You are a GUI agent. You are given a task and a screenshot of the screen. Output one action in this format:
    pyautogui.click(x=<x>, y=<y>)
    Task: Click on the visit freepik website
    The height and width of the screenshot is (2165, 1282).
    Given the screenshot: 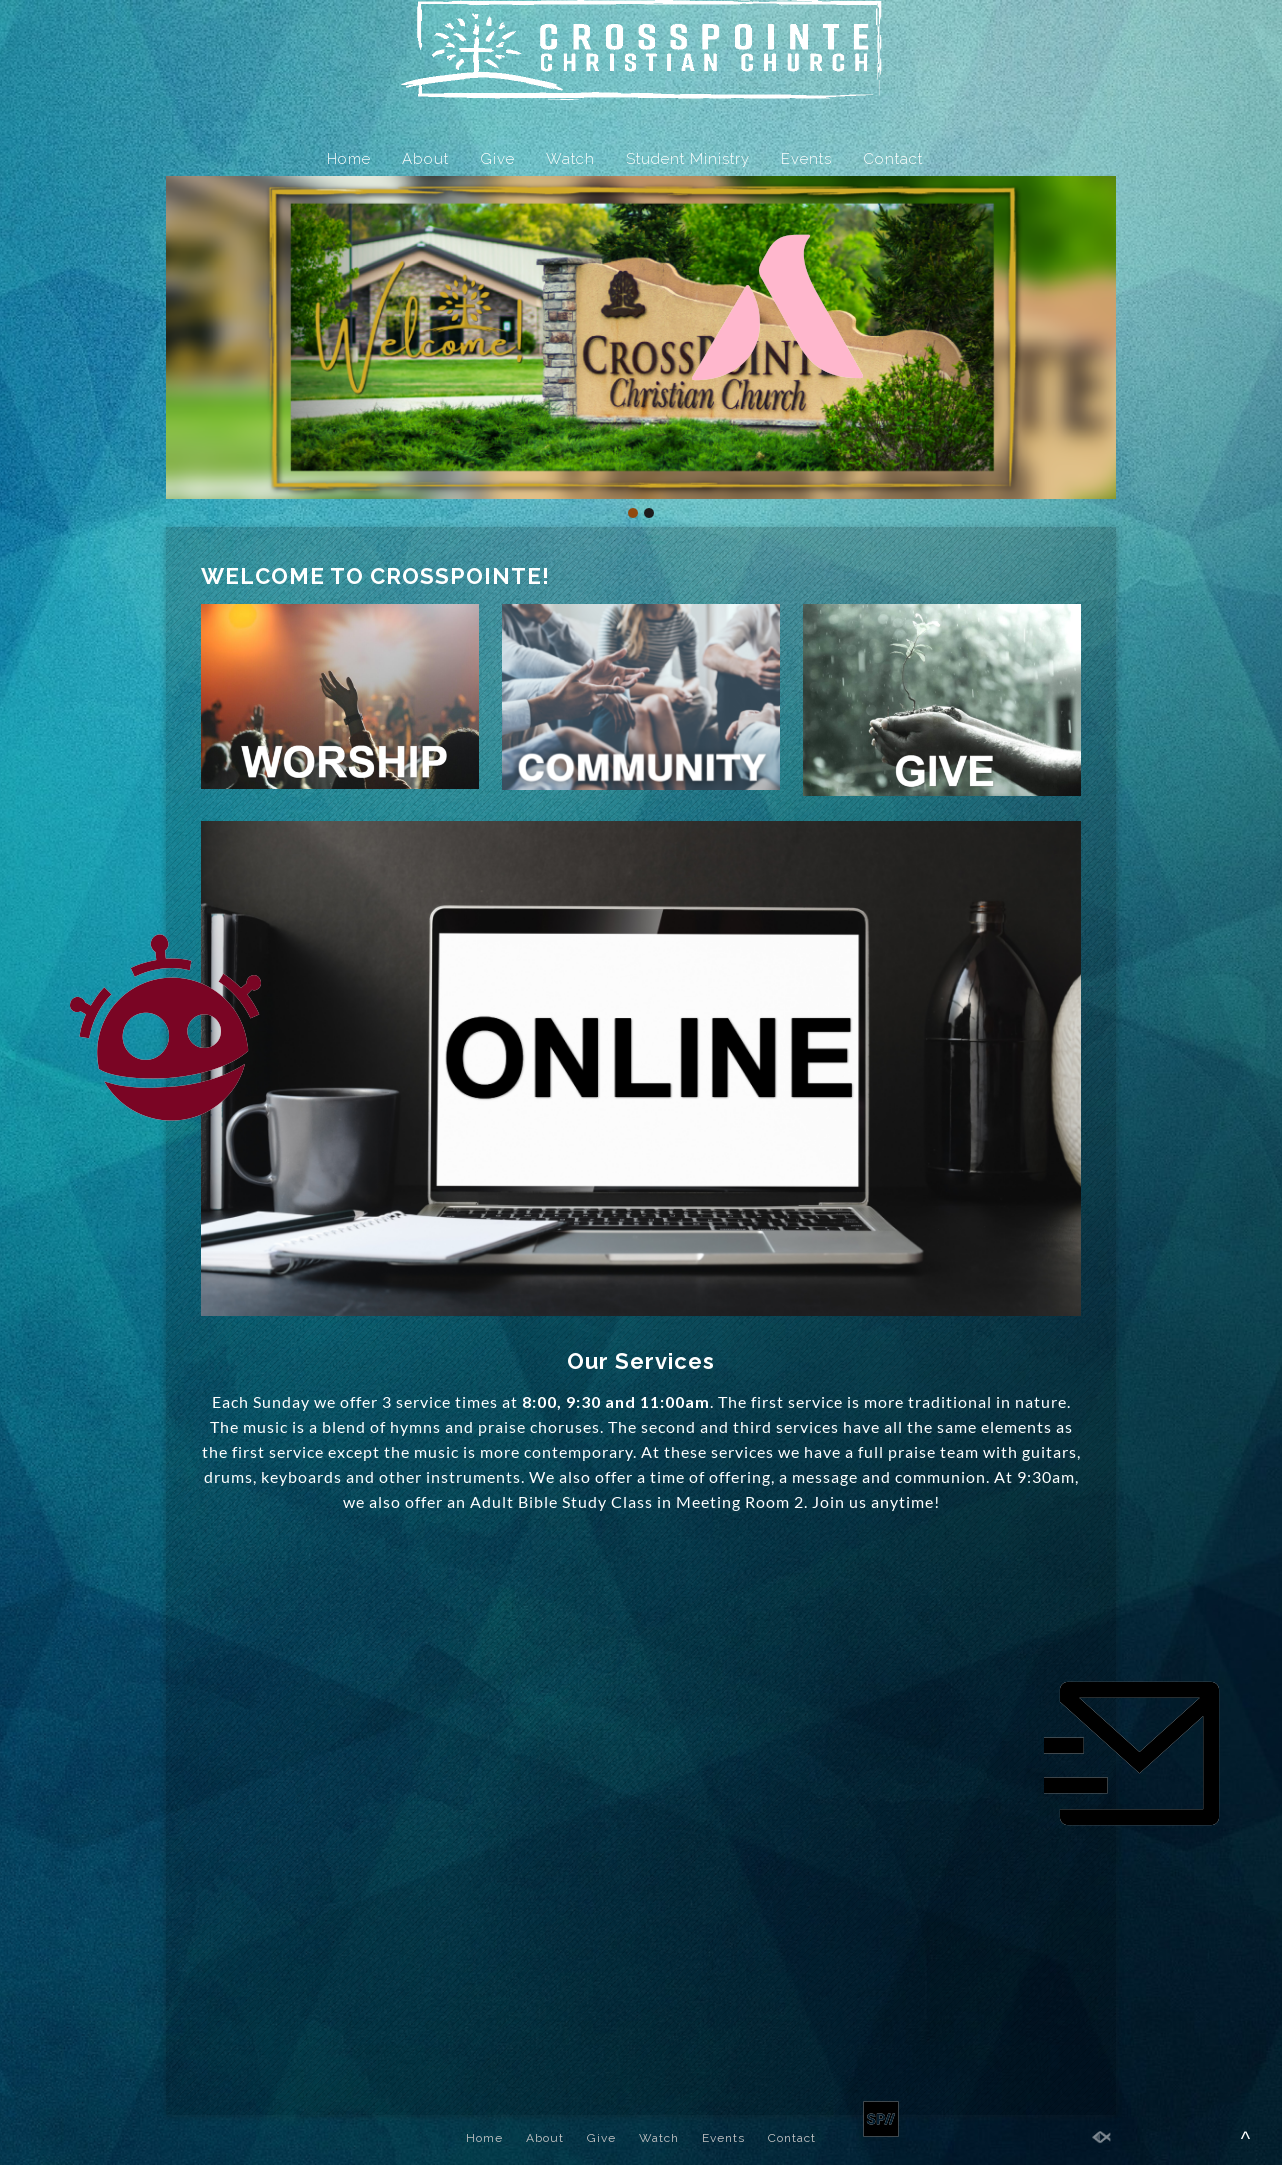 What is the action you would take?
    pyautogui.click(x=165, y=1027)
    